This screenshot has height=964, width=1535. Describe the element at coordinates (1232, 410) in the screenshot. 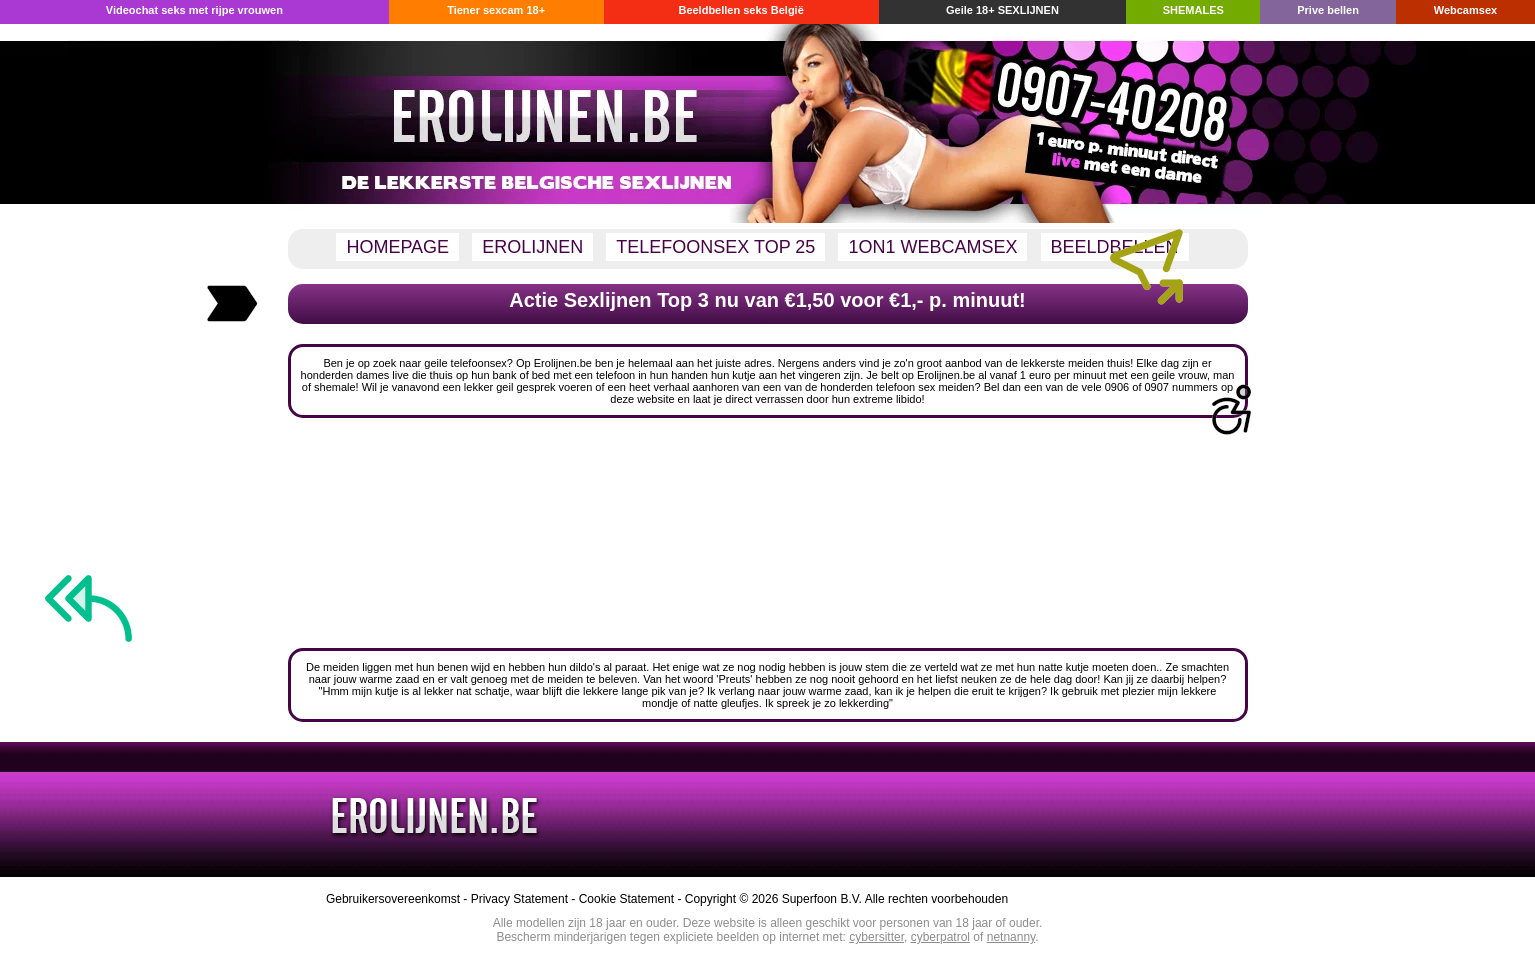

I see `indicates wheelchair accessible facility` at that location.